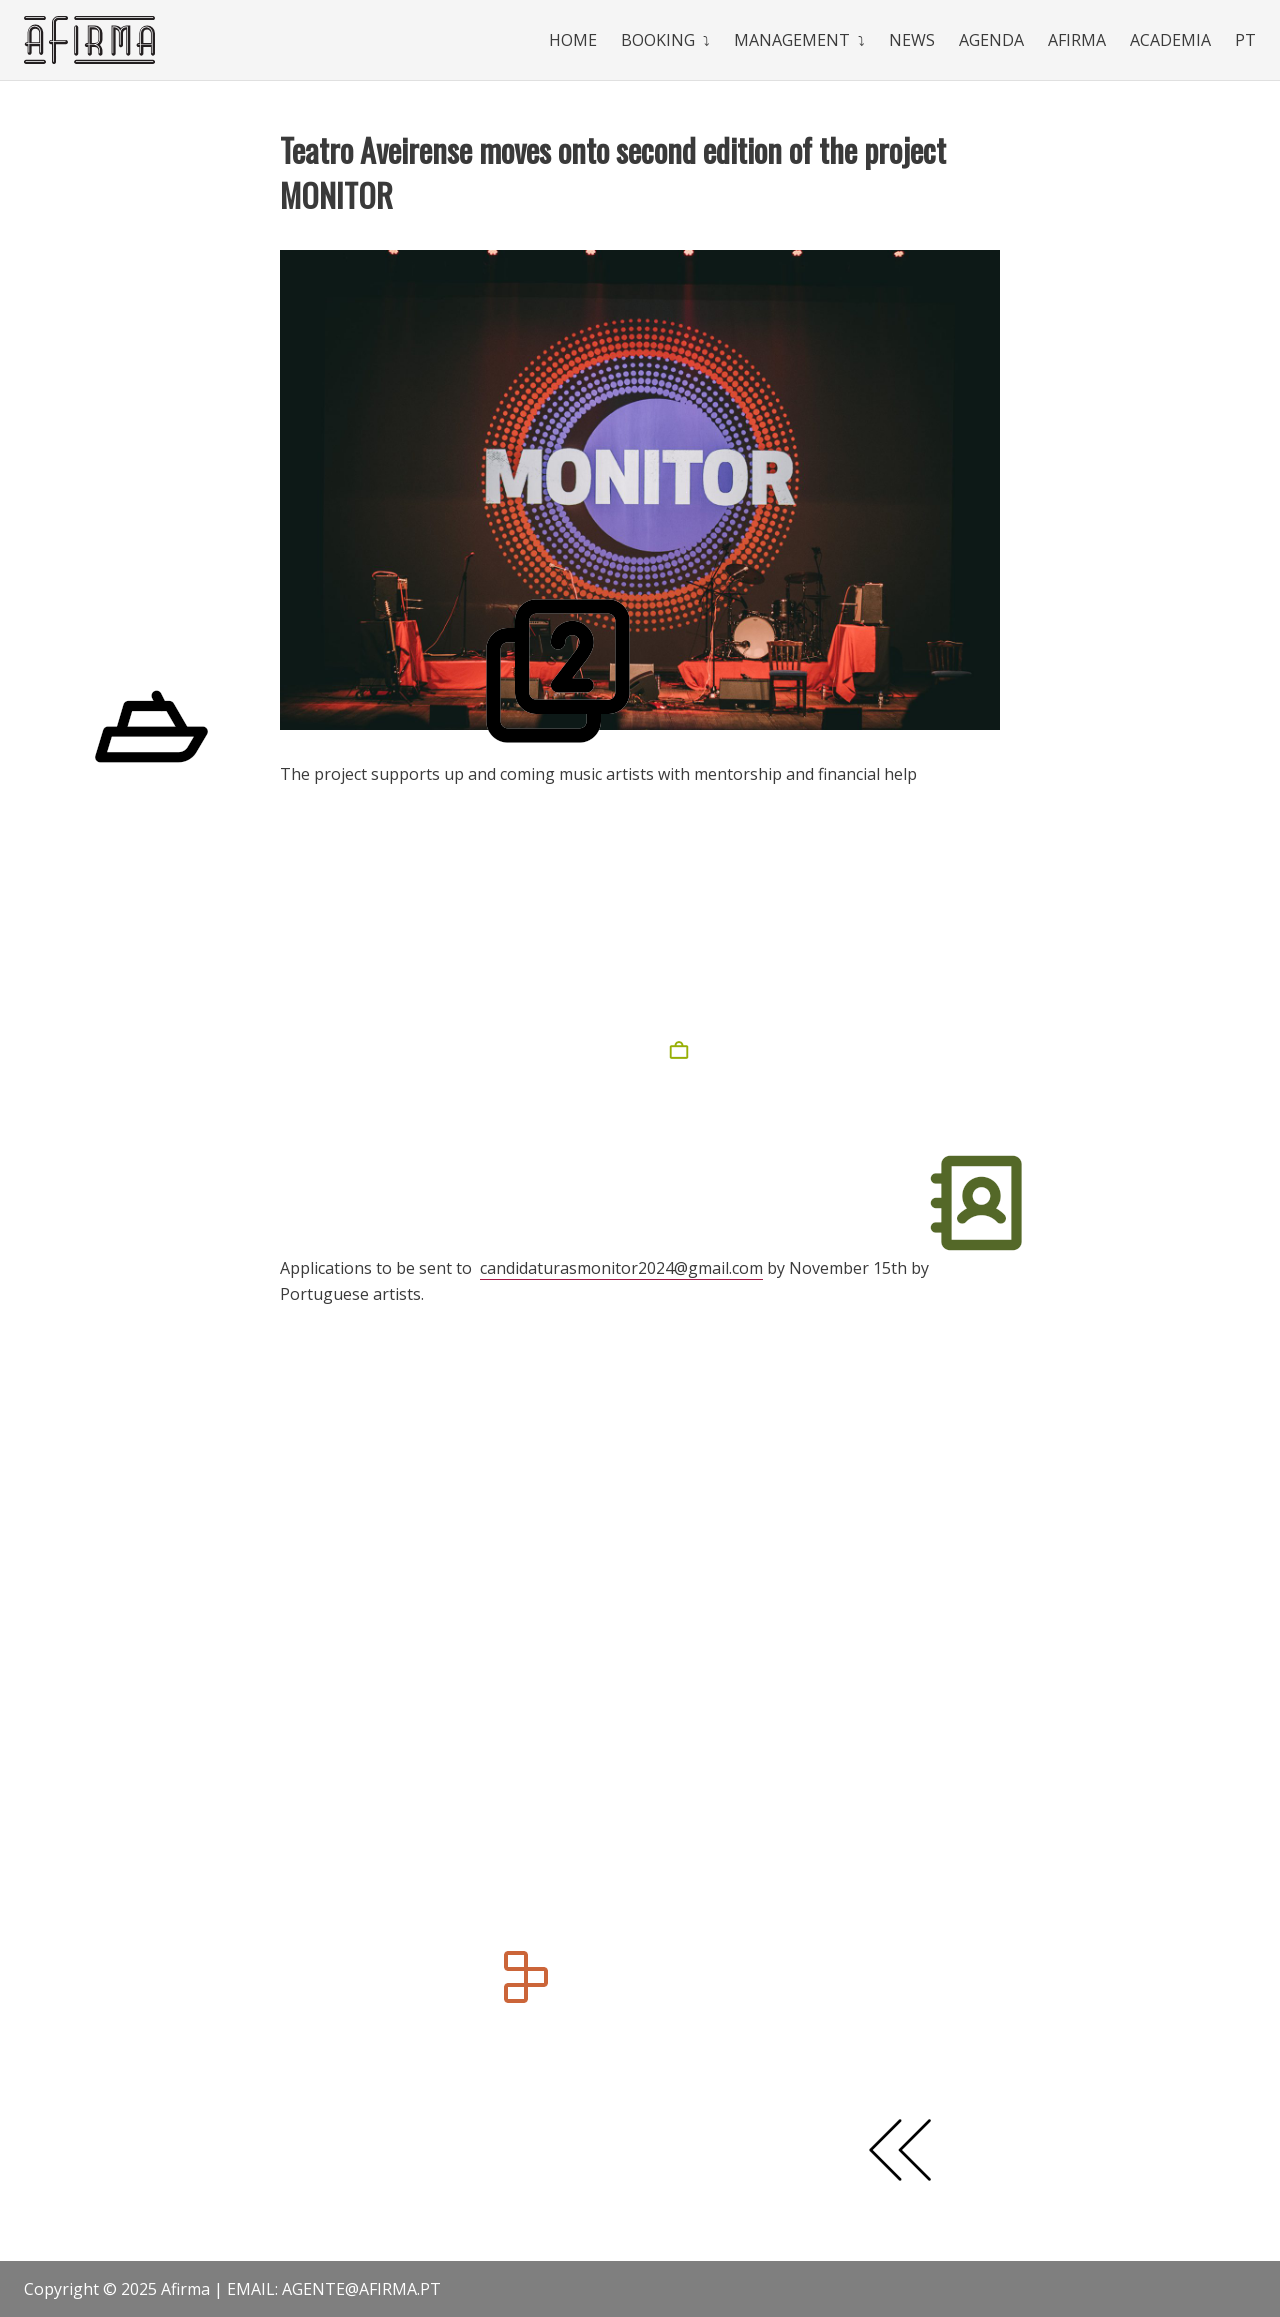 This screenshot has width=1280, height=2317. What do you see at coordinates (903, 2150) in the screenshot?
I see `go back to the beginning` at bounding box center [903, 2150].